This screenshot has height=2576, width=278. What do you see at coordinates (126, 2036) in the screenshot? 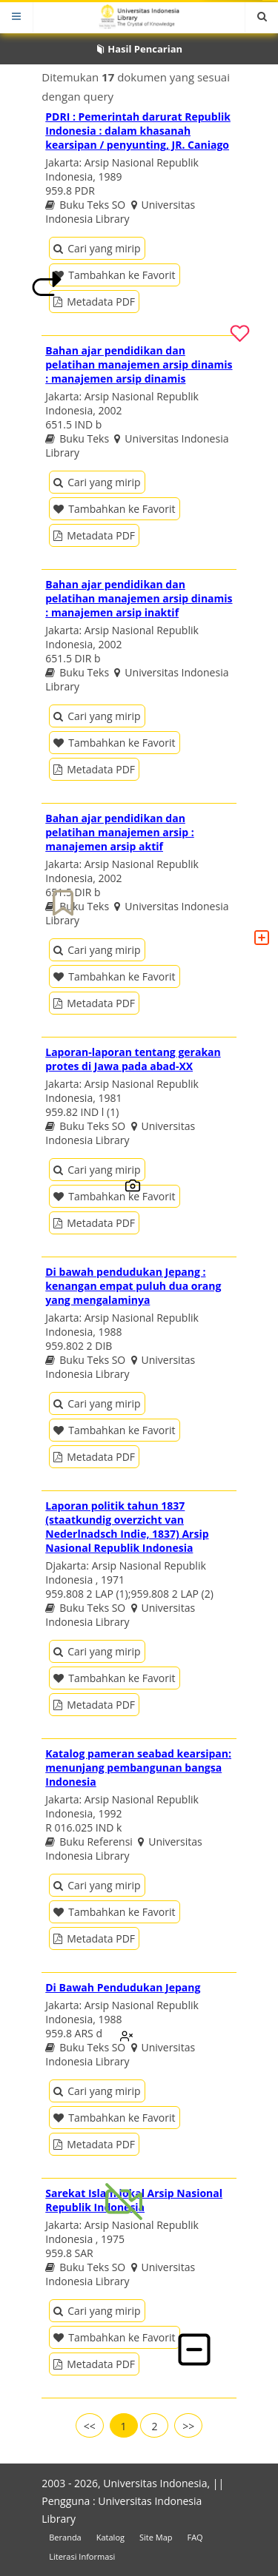
I see `remove a user from your contacts` at bounding box center [126, 2036].